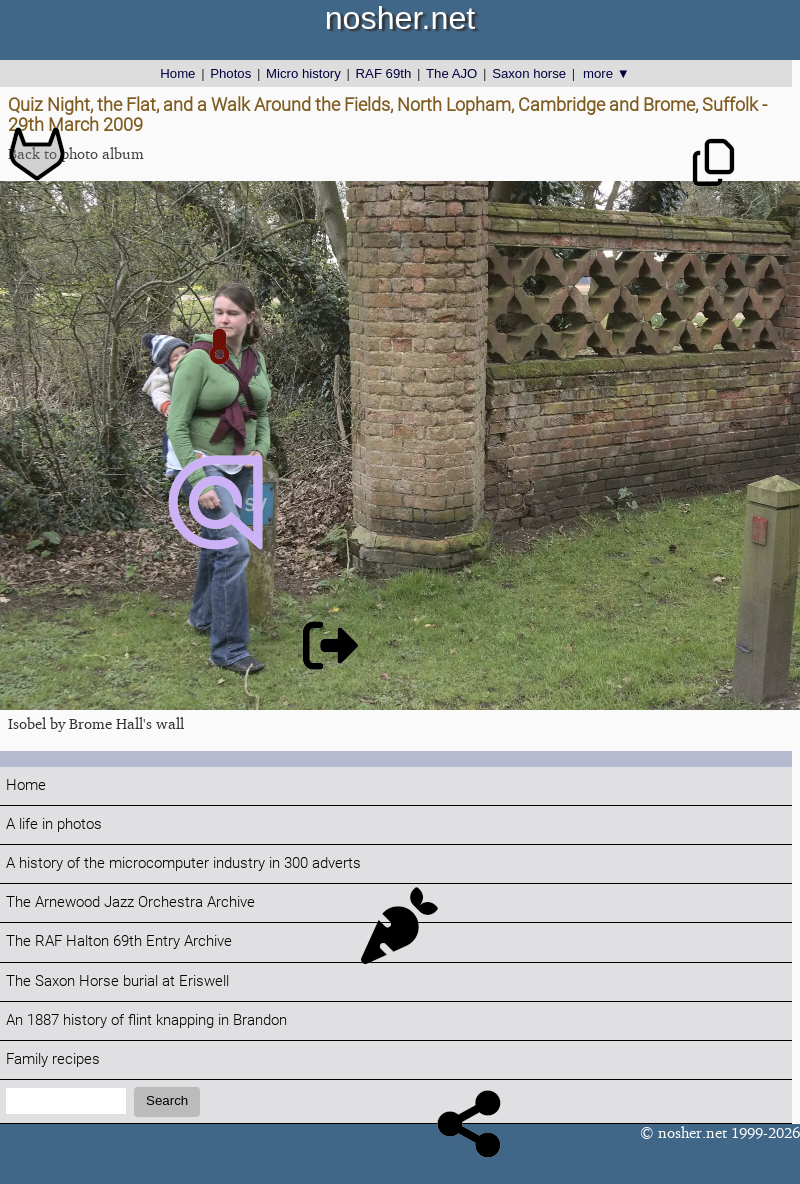  I want to click on browse vegetable or produce category, so click(396, 928).